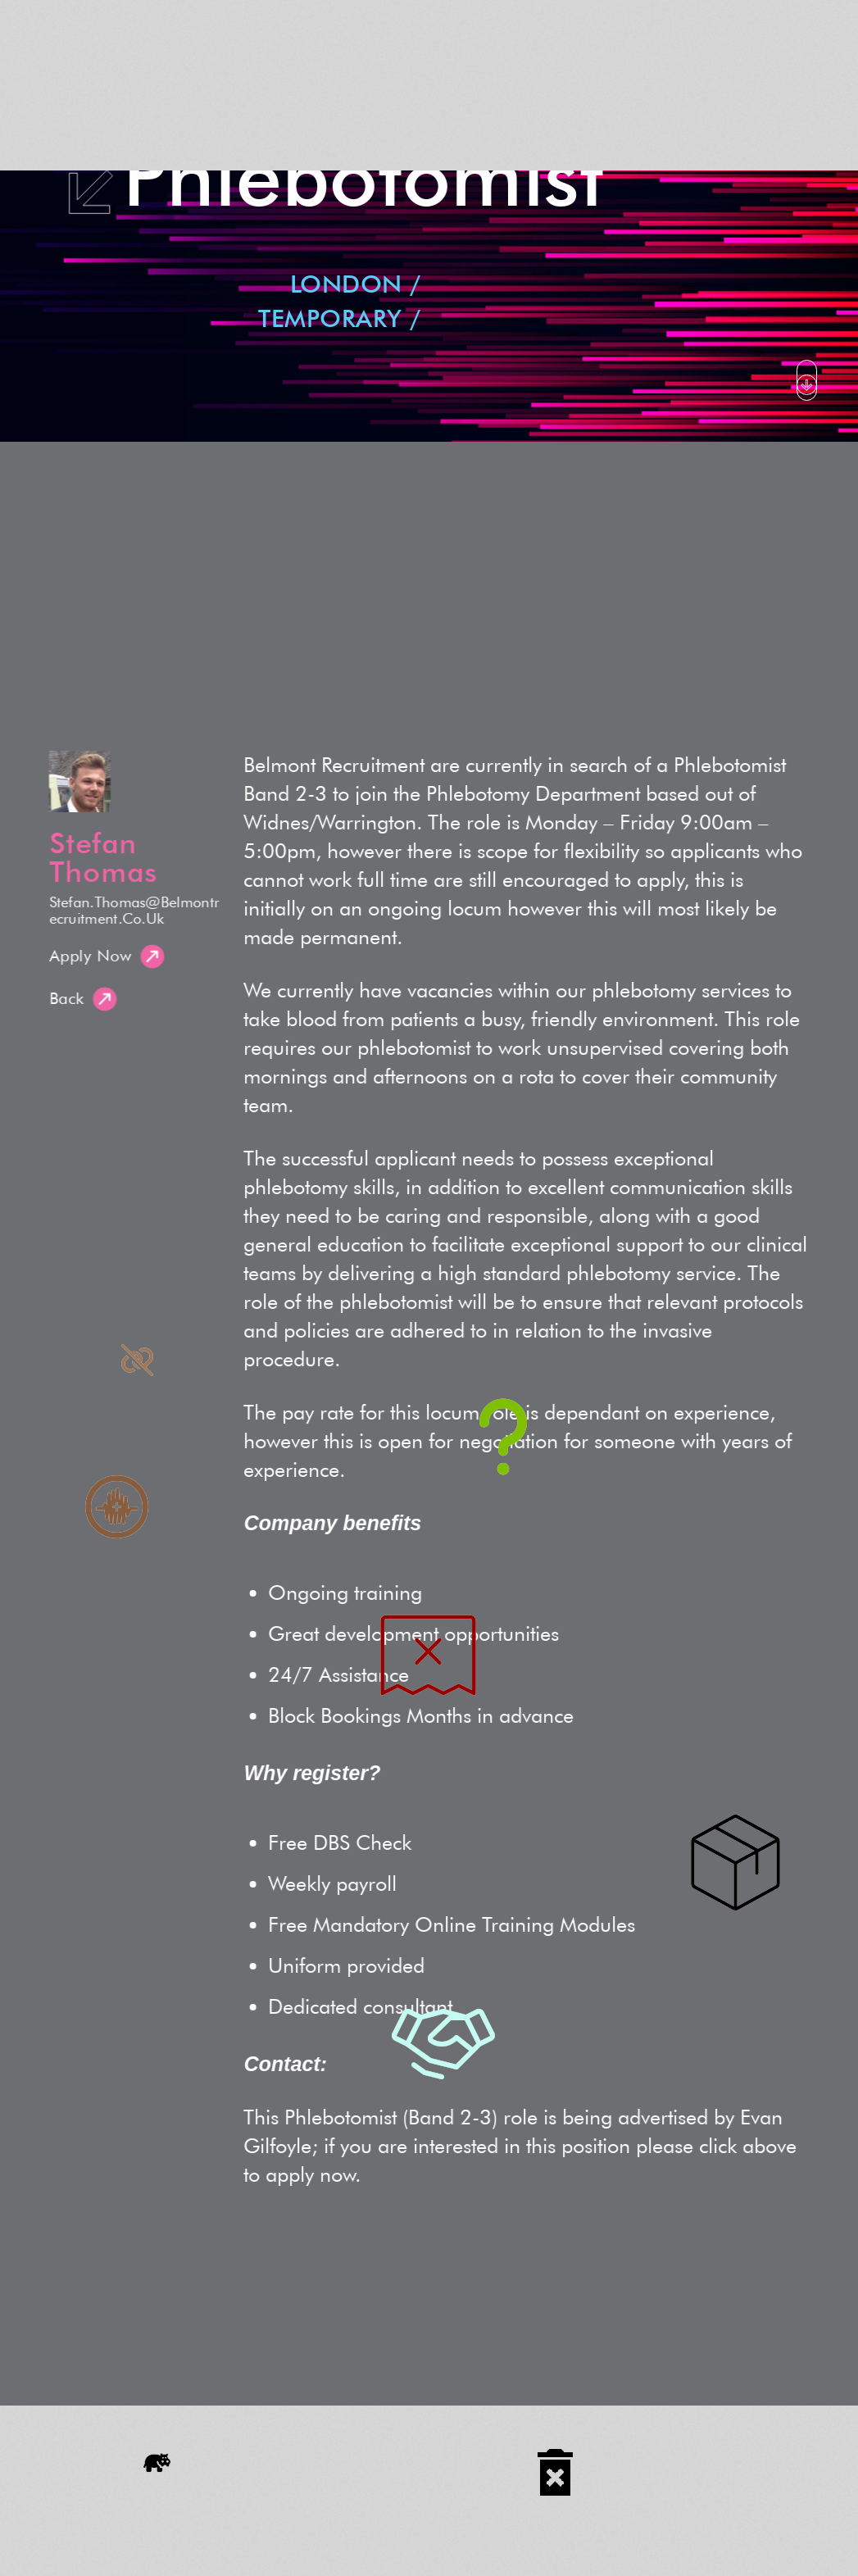 This screenshot has width=858, height=2576. I want to click on access help or support, so click(503, 1437).